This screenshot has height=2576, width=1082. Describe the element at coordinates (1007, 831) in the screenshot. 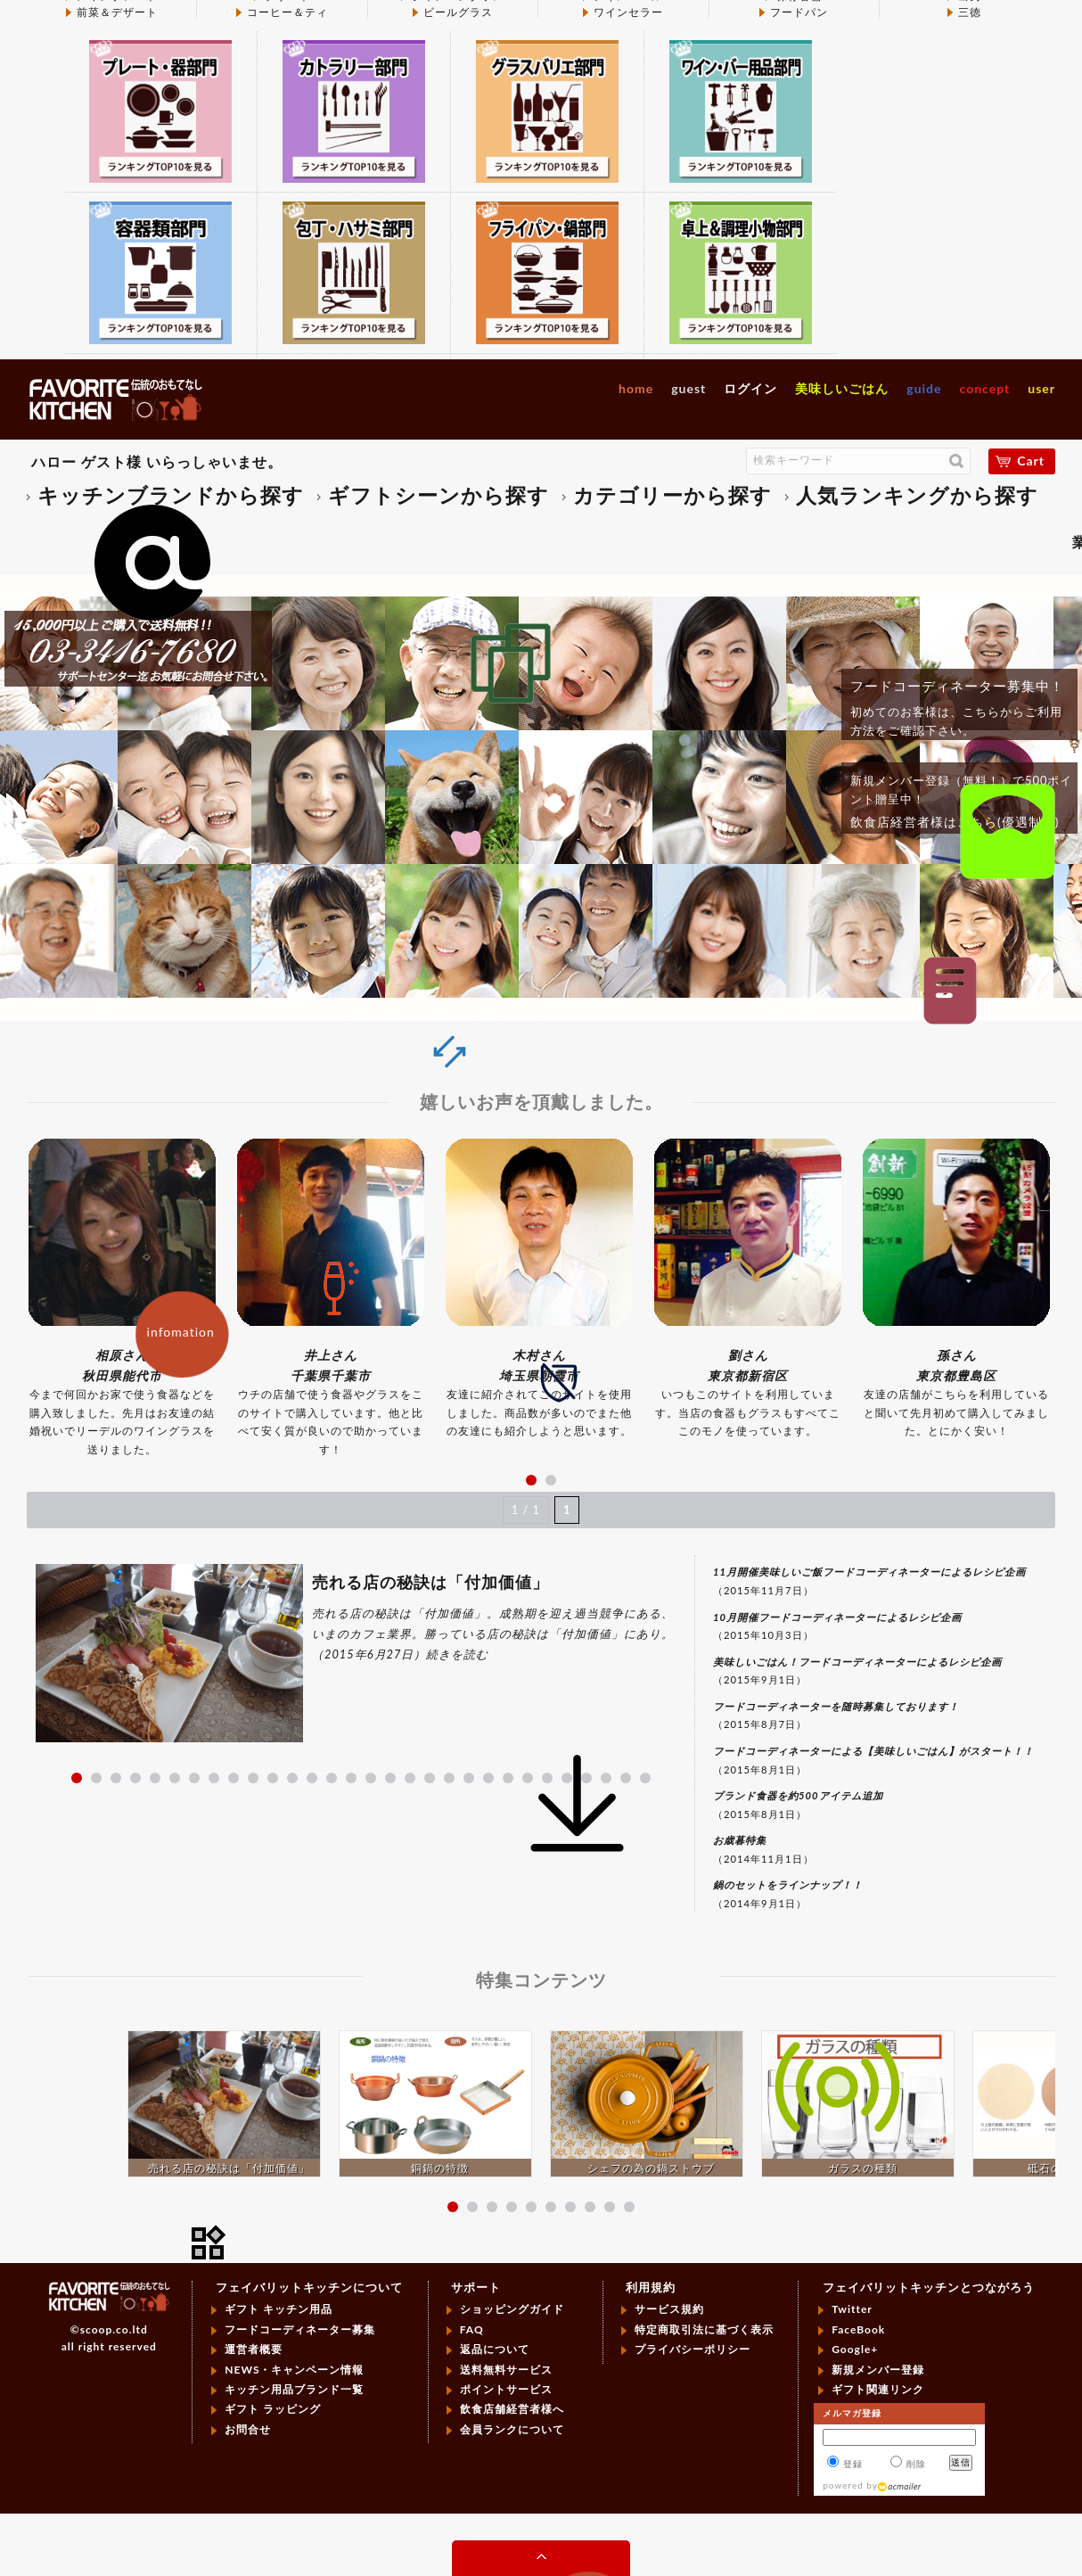

I see `view weight or measurement data` at that location.